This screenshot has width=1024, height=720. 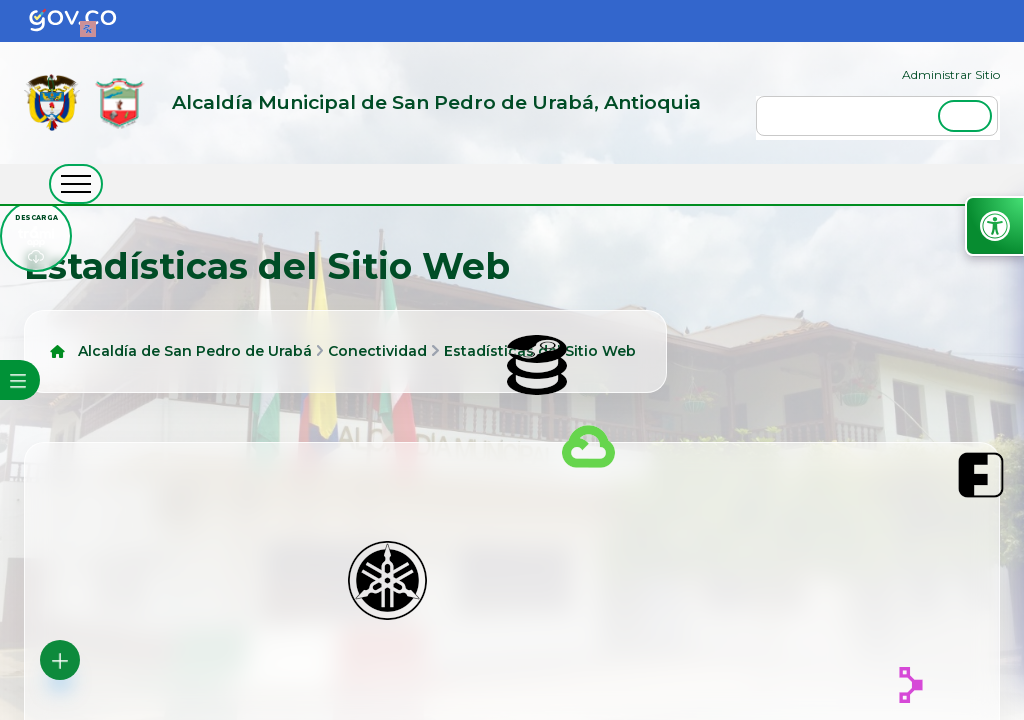 I want to click on access Google Cloud services, so click(x=588, y=446).